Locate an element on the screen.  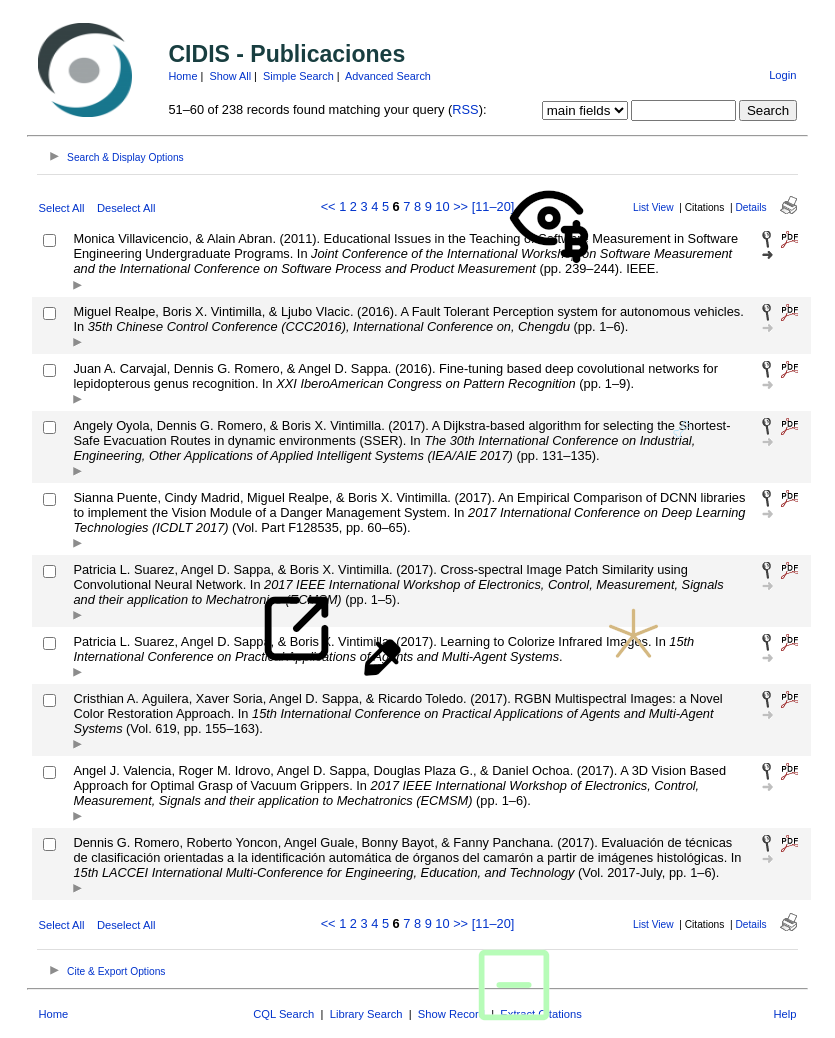
view bitcoin wallet balance is located at coordinates (549, 218).